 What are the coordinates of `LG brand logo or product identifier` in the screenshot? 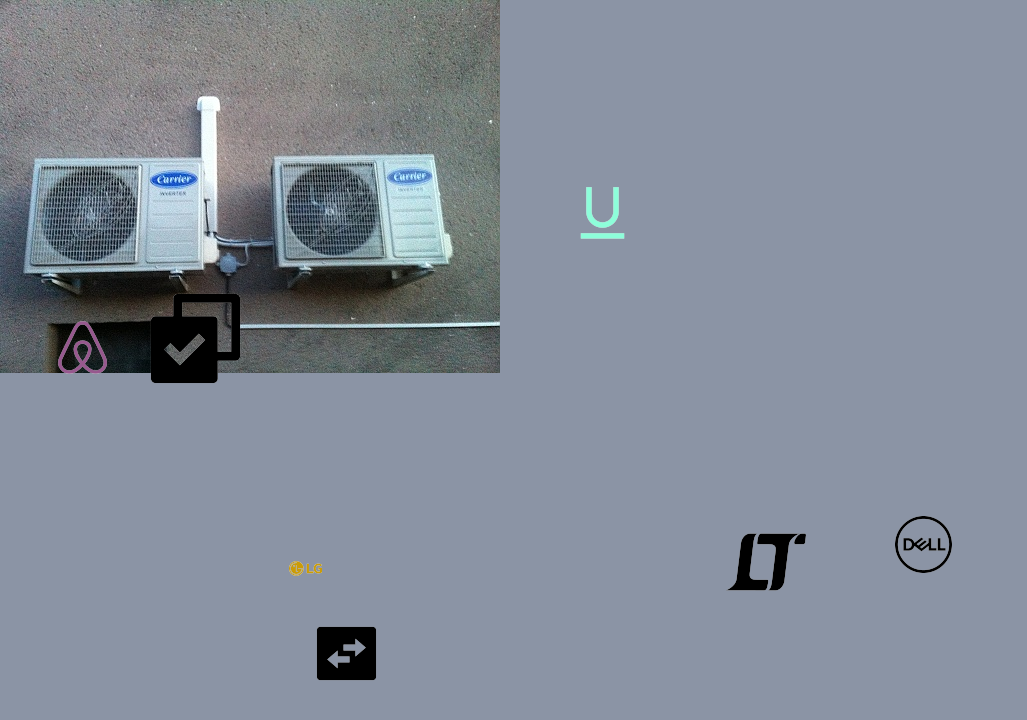 It's located at (305, 568).